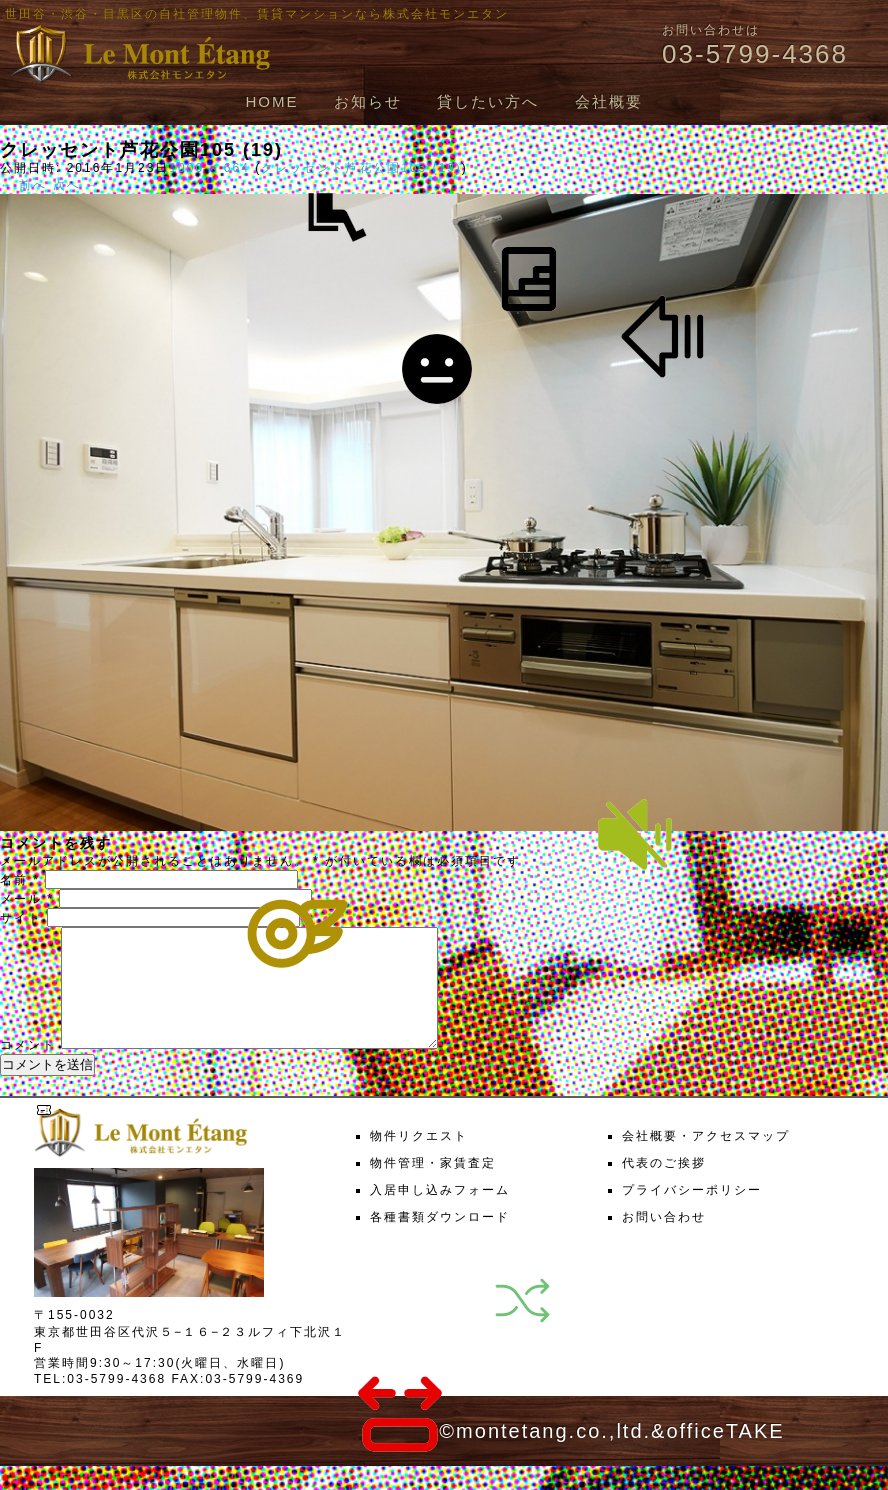 The width and height of the screenshot is (888, 1490). Describe the element at coordinates (529, 279) in the screenshot. I see `indicates stairs or stairway access` at that location.